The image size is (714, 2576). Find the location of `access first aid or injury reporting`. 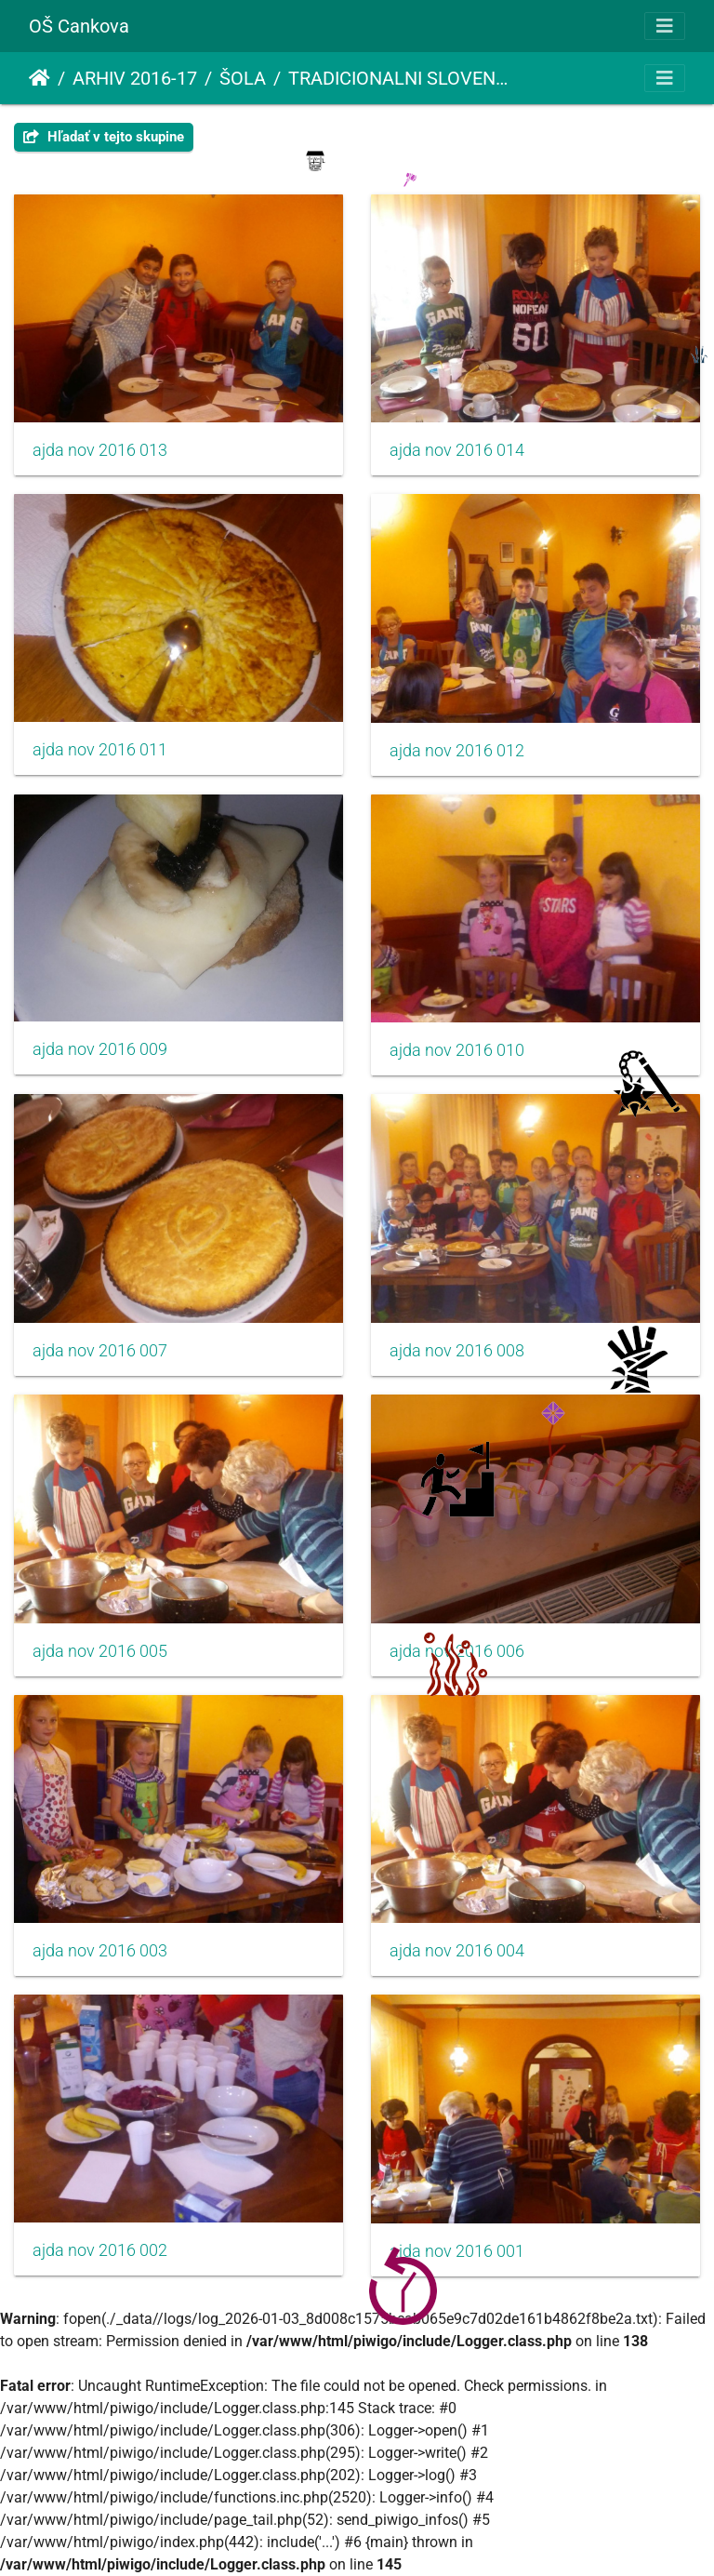

access first aid or injury reporting is located at coordinates (638, 1359).